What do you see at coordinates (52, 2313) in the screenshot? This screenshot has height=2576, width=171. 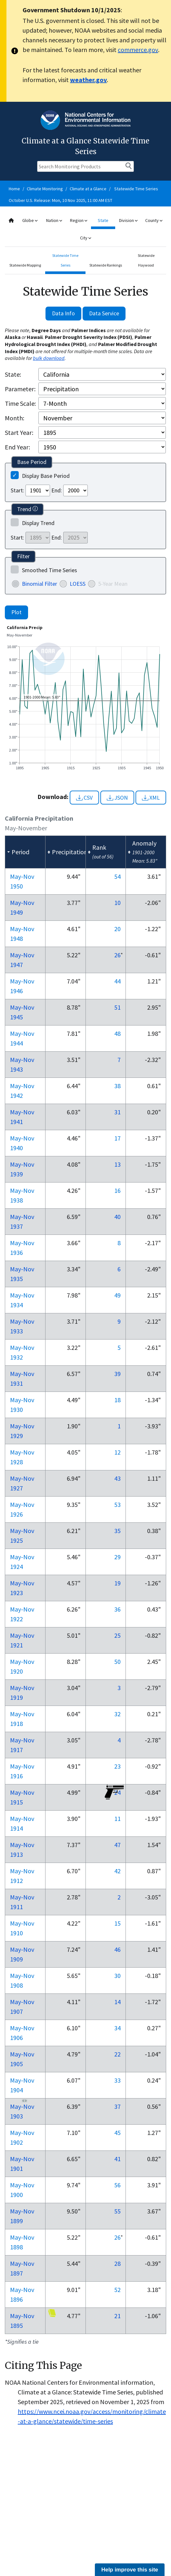 I see `open a guidebook or manual` at bounding box center [52, 2313].